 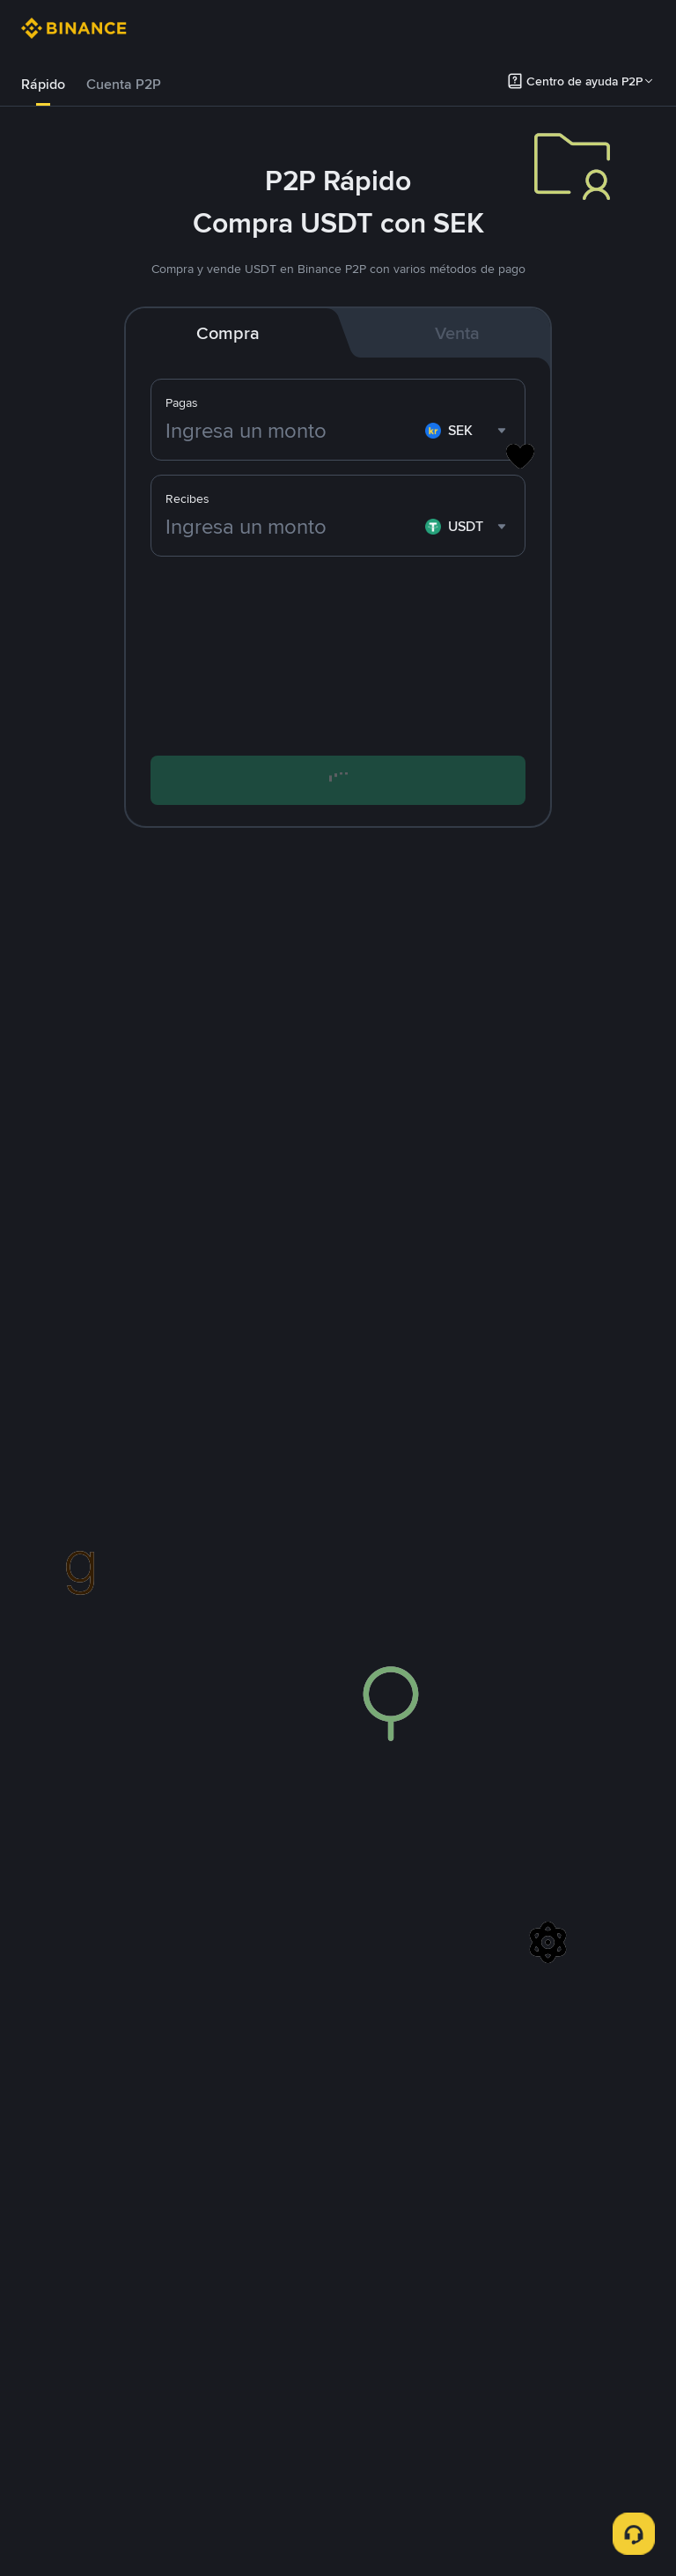 I want to click on add to favorites, so click(x=520, y=456).